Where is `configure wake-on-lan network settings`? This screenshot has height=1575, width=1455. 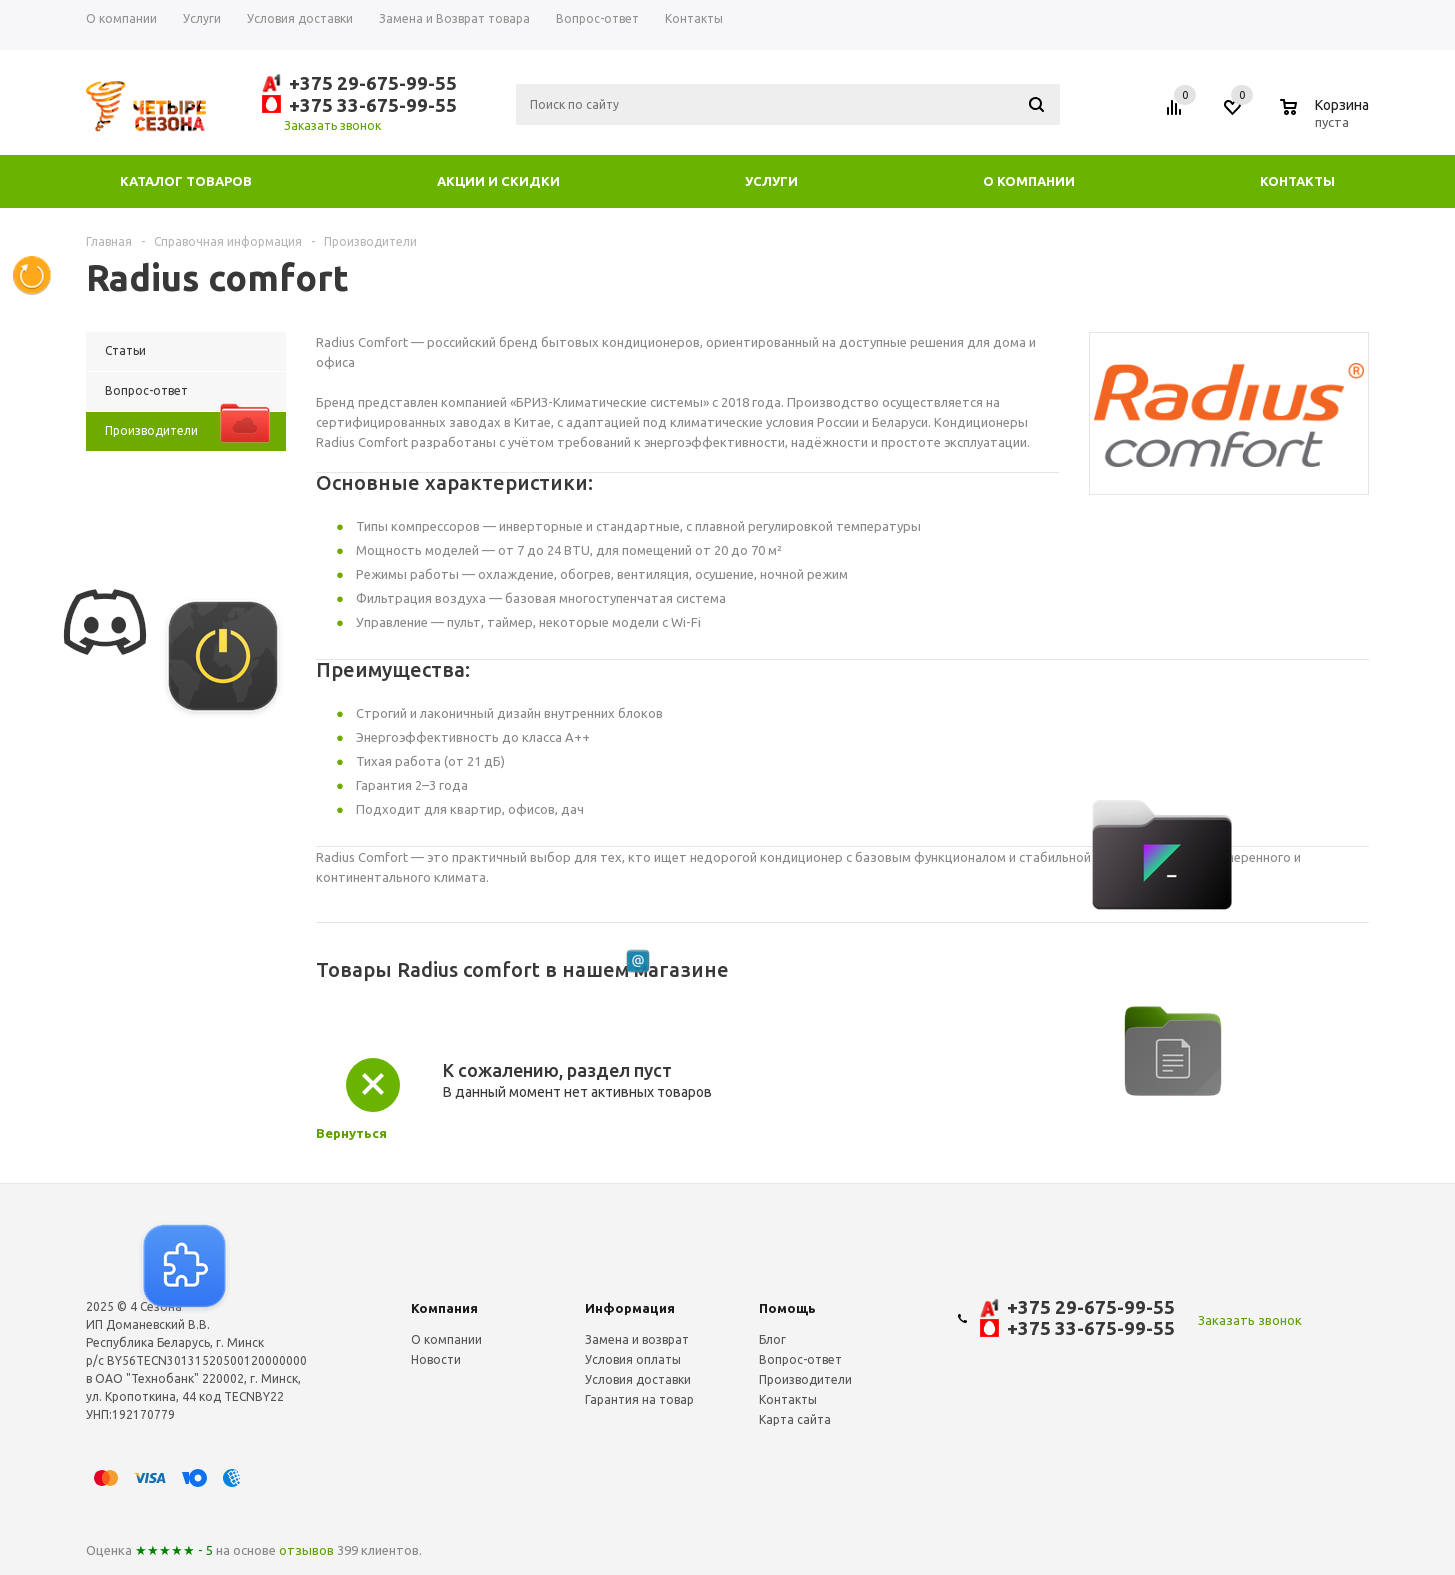 configure wake-on-lan network settings is located at coordinates (223, 658).